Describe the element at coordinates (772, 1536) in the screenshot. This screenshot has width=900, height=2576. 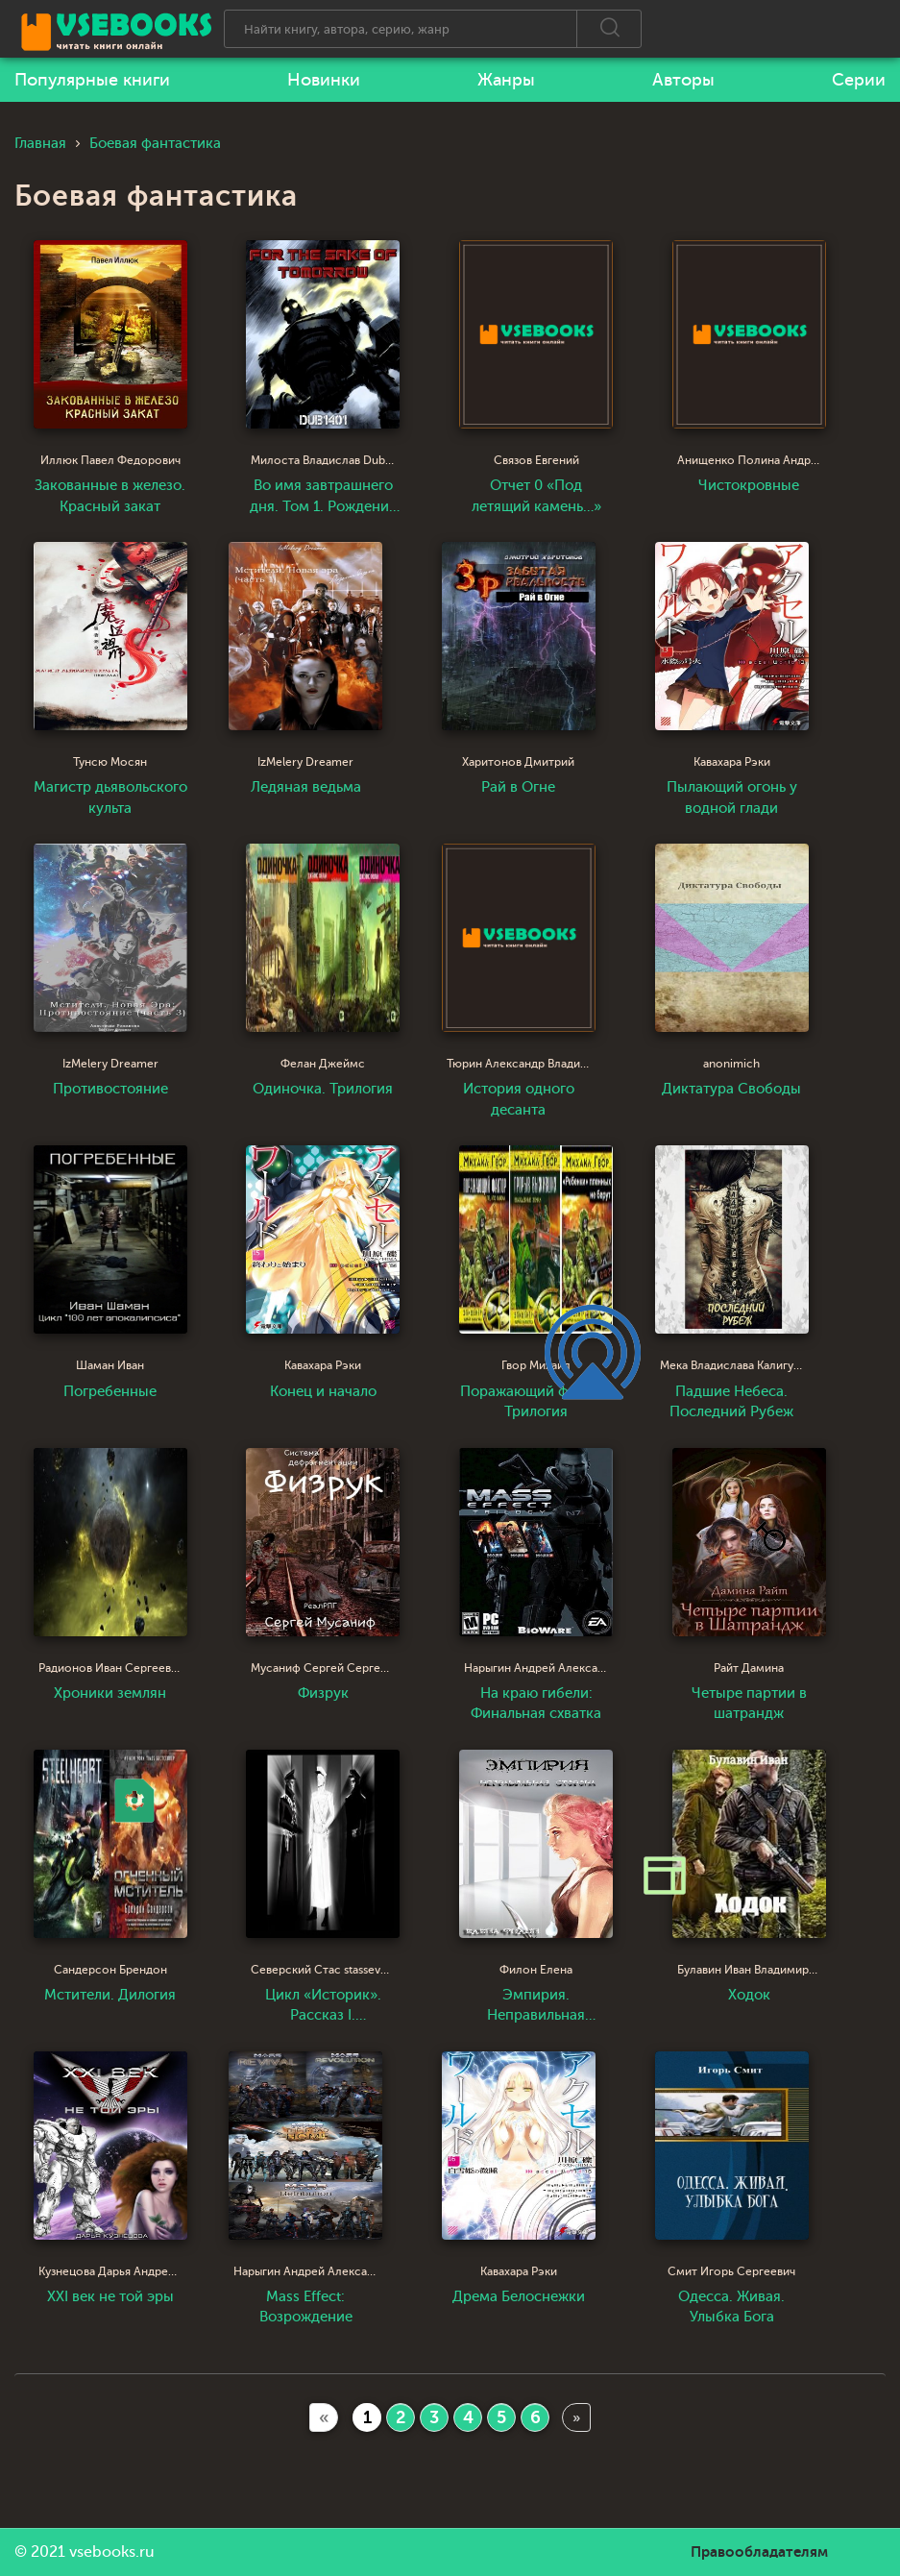
I see `indicates transgender or travesti gender identity` at that location.